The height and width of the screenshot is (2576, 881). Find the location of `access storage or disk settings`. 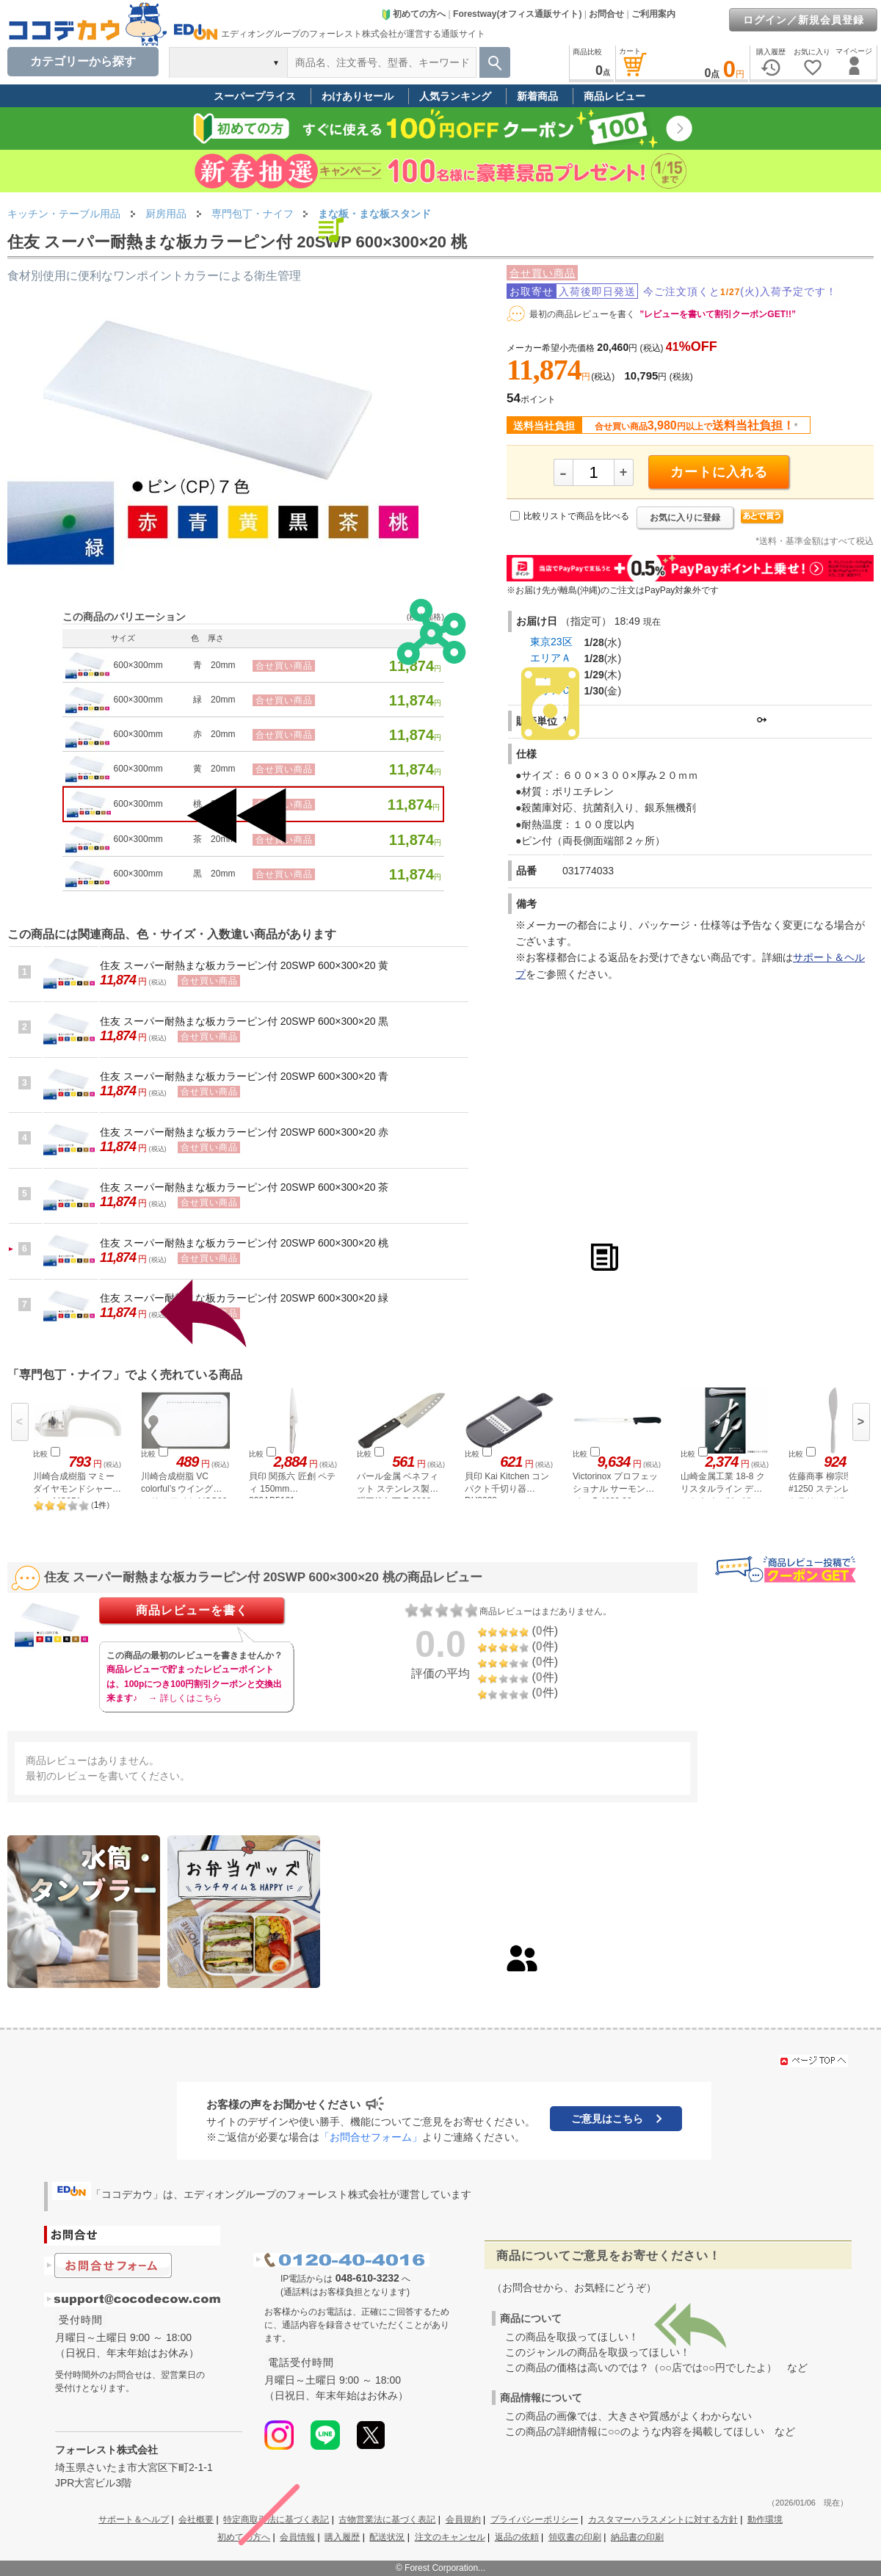

access storage or disk settings is located at coordinates (550, 703).